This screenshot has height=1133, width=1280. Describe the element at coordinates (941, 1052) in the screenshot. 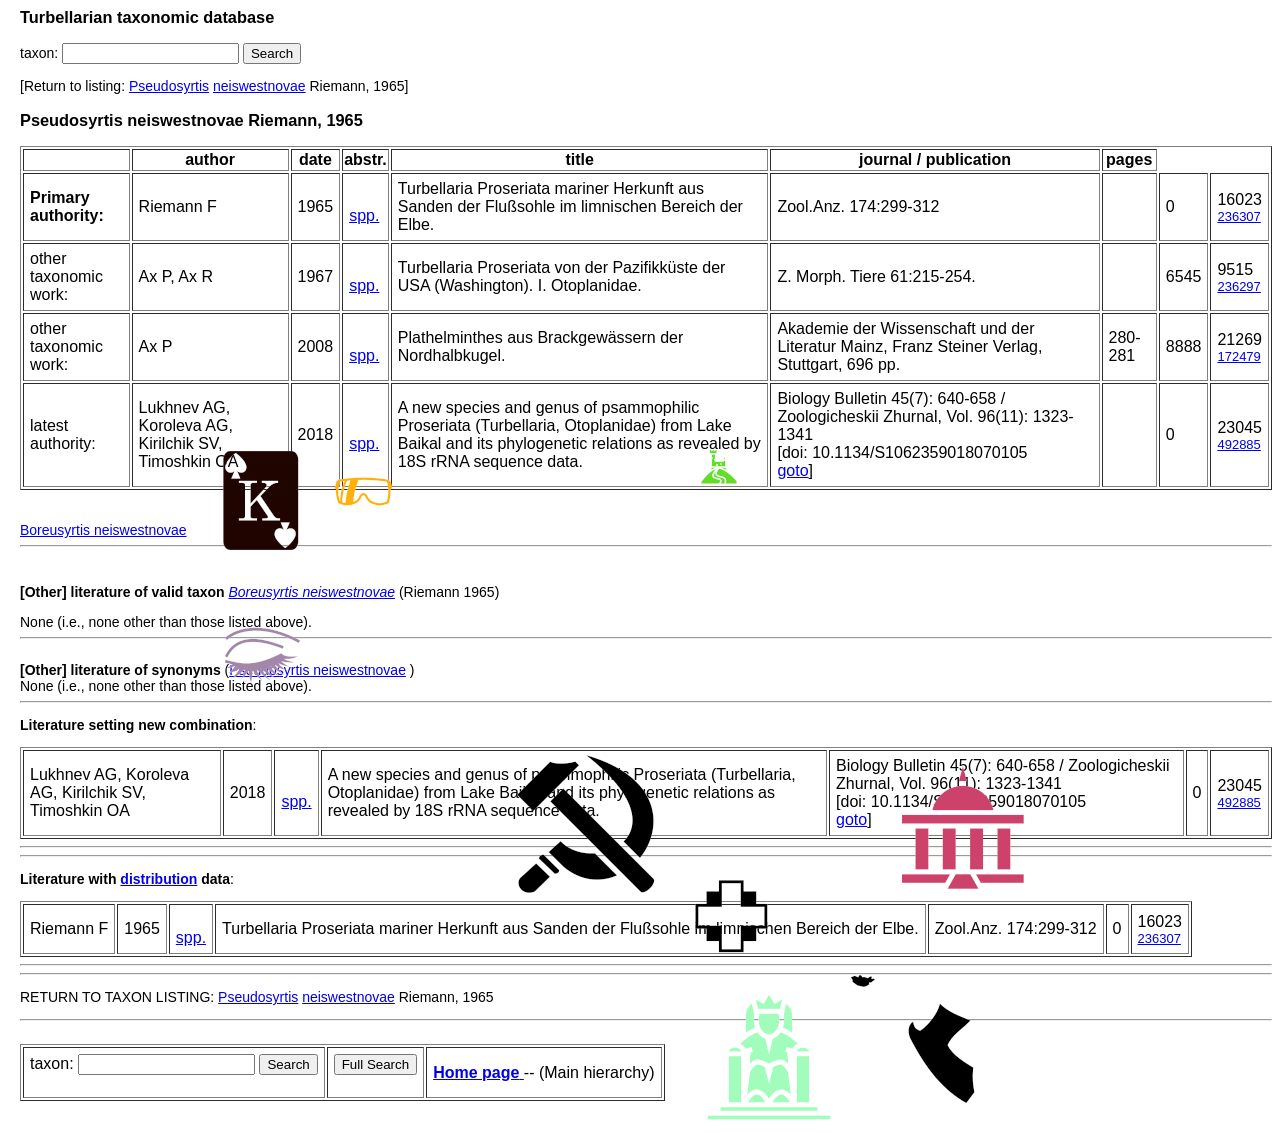

I see `select Peru as your country or region` at that location.